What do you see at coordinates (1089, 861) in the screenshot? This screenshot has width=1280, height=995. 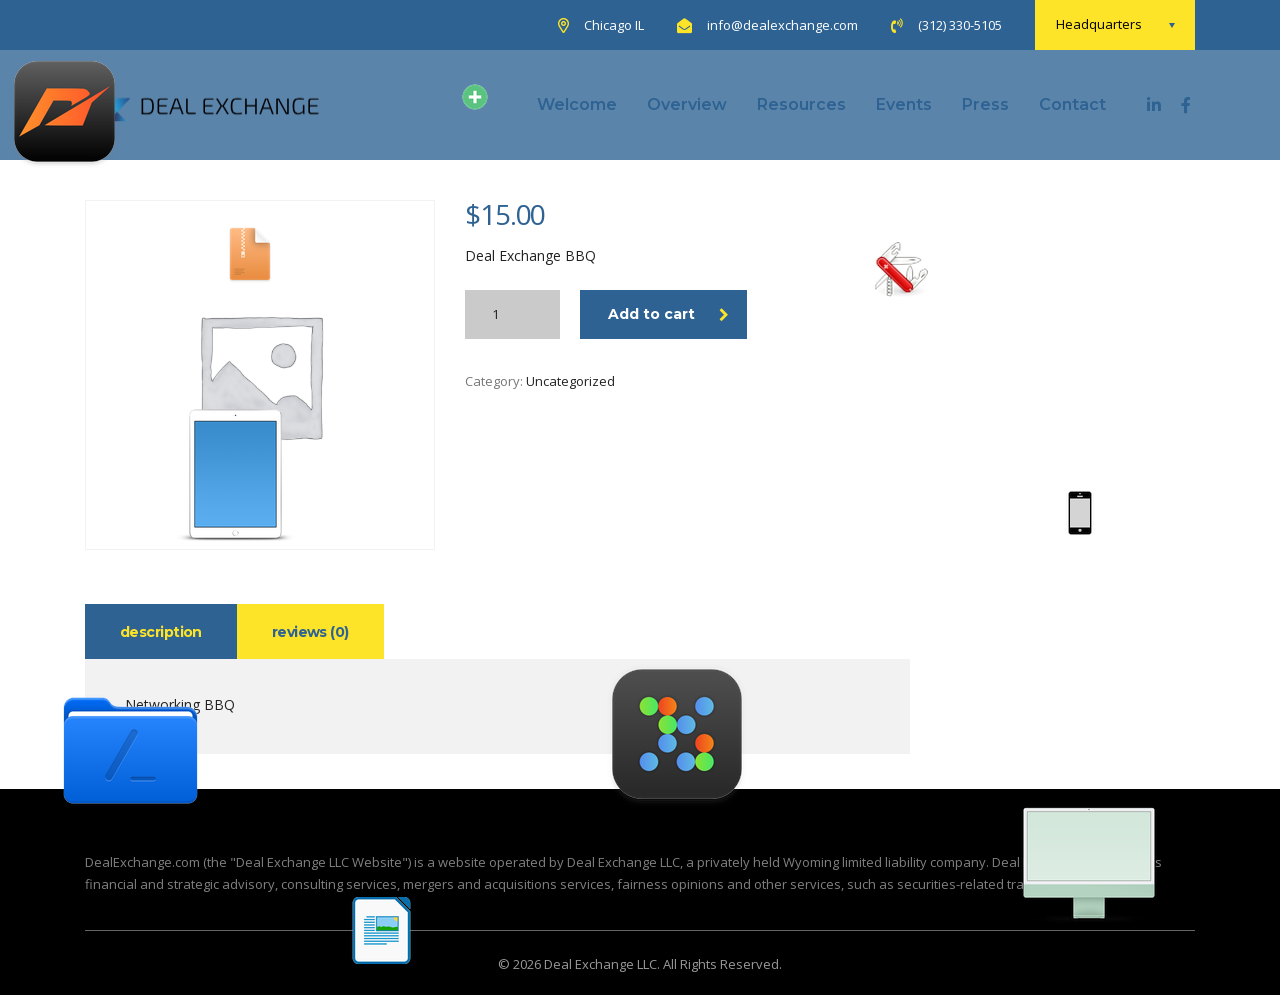 I see `select green iMac as your device type` at bounding box center [1089, 861].